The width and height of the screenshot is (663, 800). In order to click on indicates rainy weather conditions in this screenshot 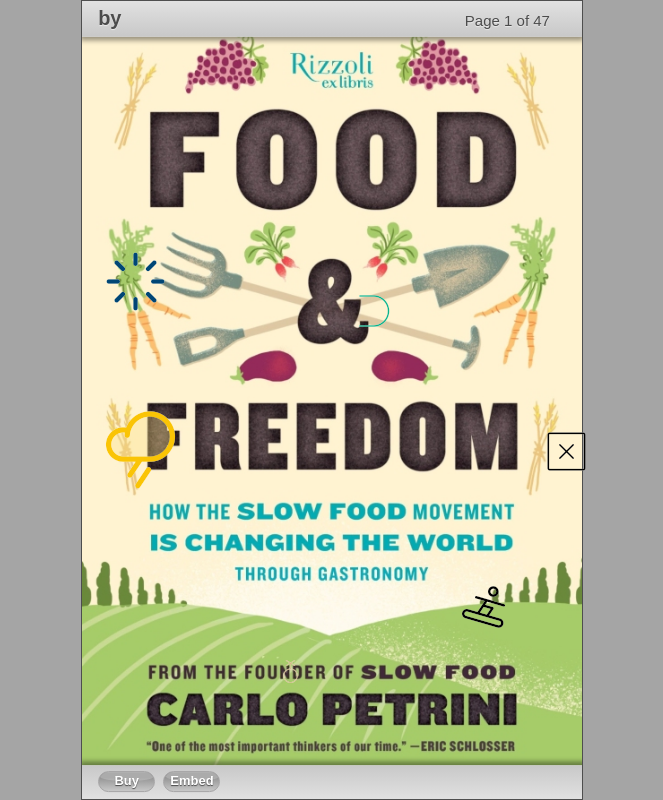, I will do `click(140, 448)`.